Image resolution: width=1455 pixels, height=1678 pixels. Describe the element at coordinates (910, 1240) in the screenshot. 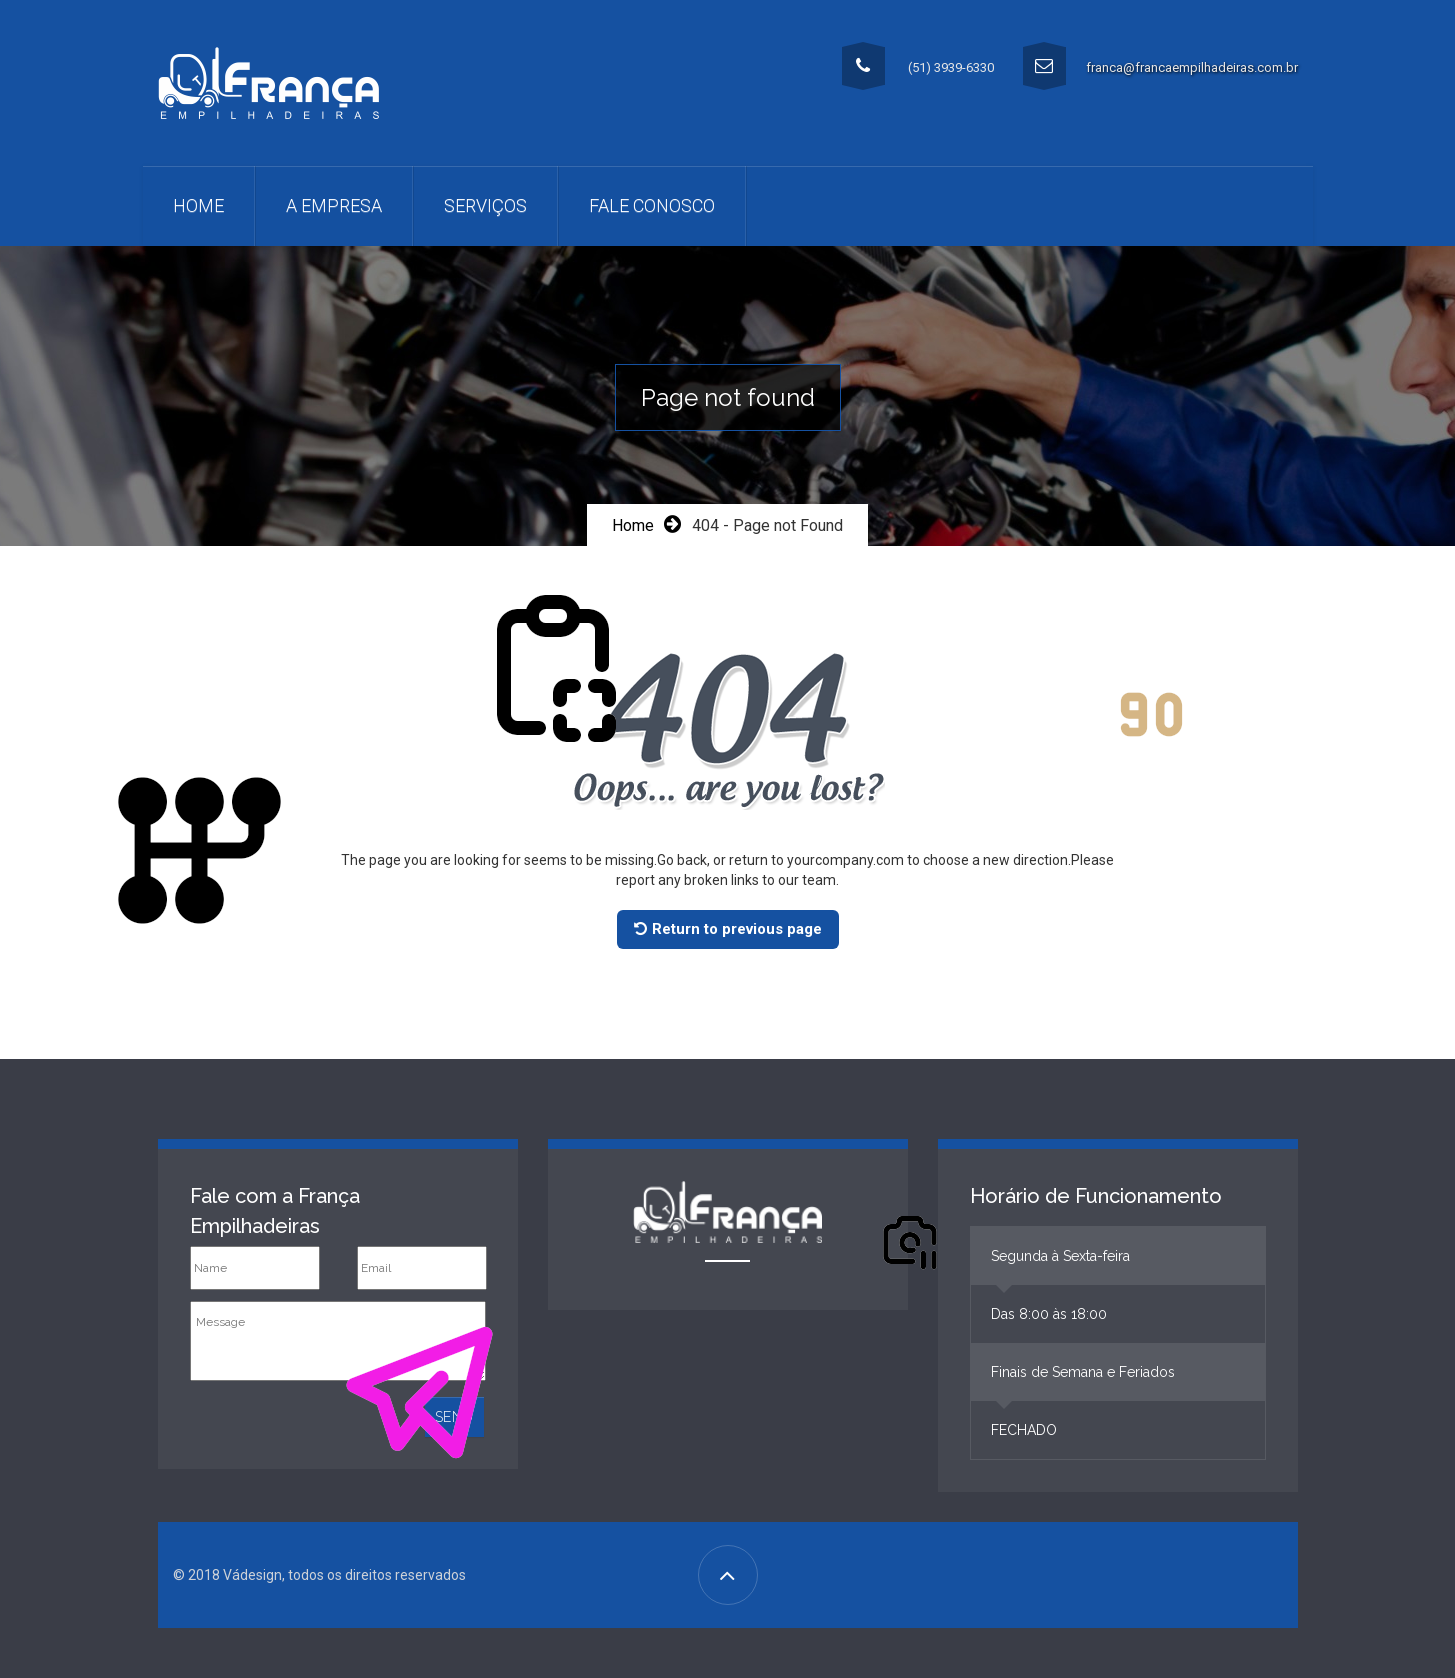

I see `pause video recording` at that location.